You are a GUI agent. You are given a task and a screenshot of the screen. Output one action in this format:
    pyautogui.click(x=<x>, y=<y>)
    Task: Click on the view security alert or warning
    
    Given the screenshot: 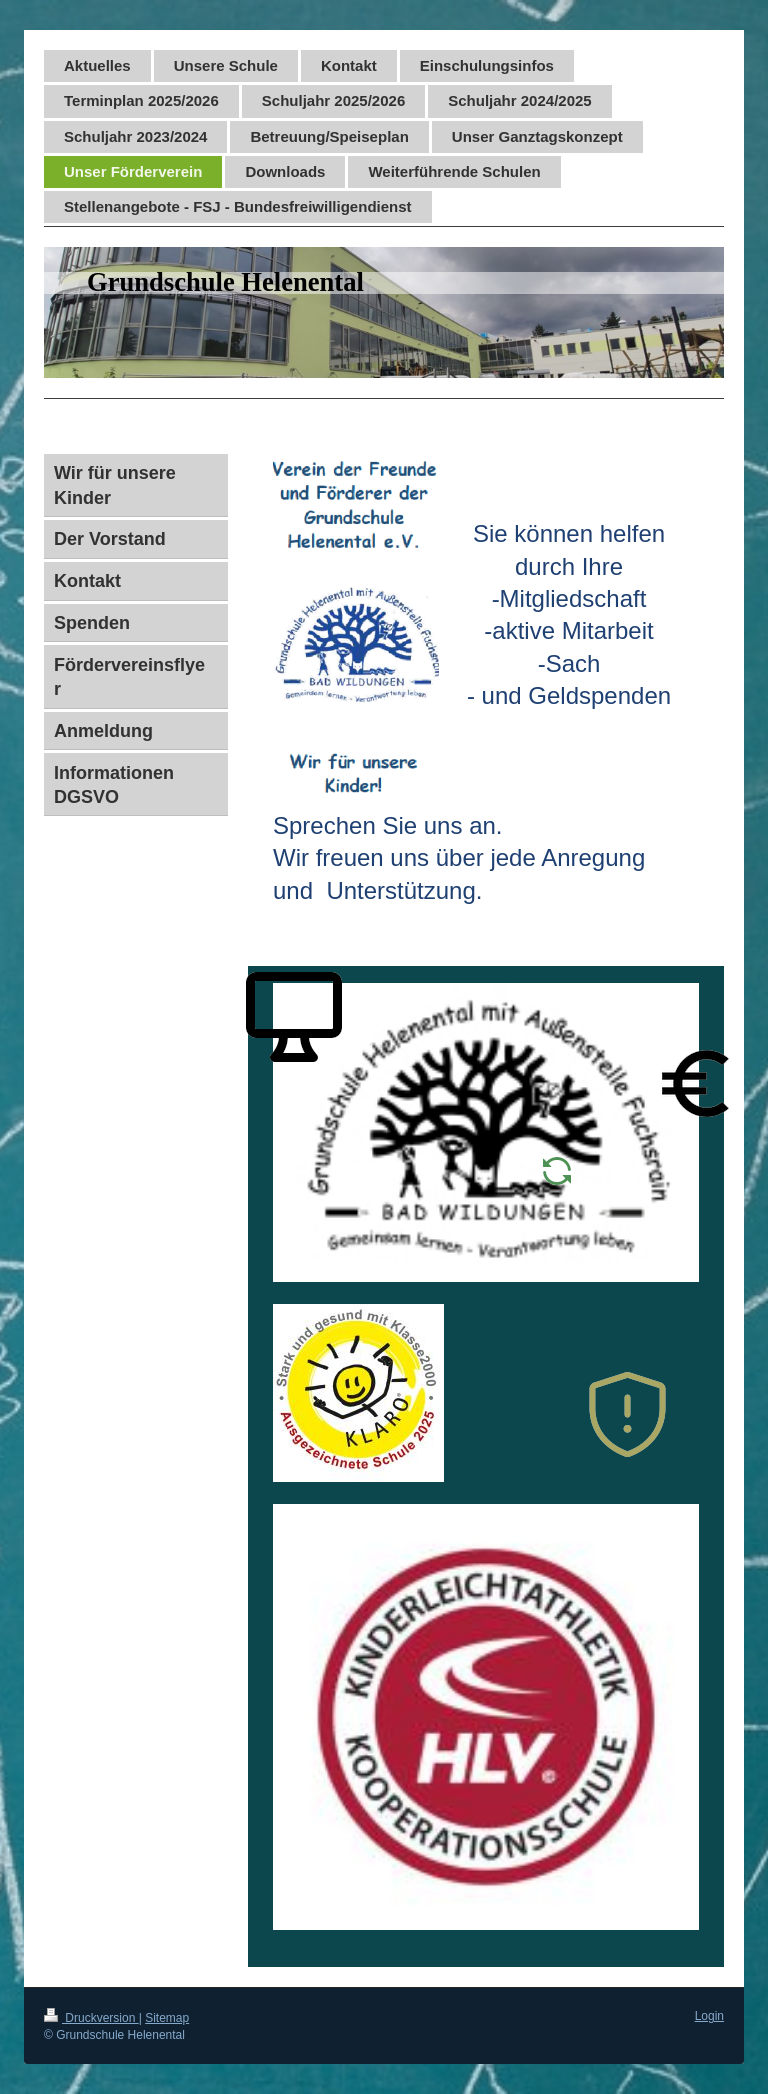 What is the action you would take?
    pyautogui.click(x=627, y=1415)
    